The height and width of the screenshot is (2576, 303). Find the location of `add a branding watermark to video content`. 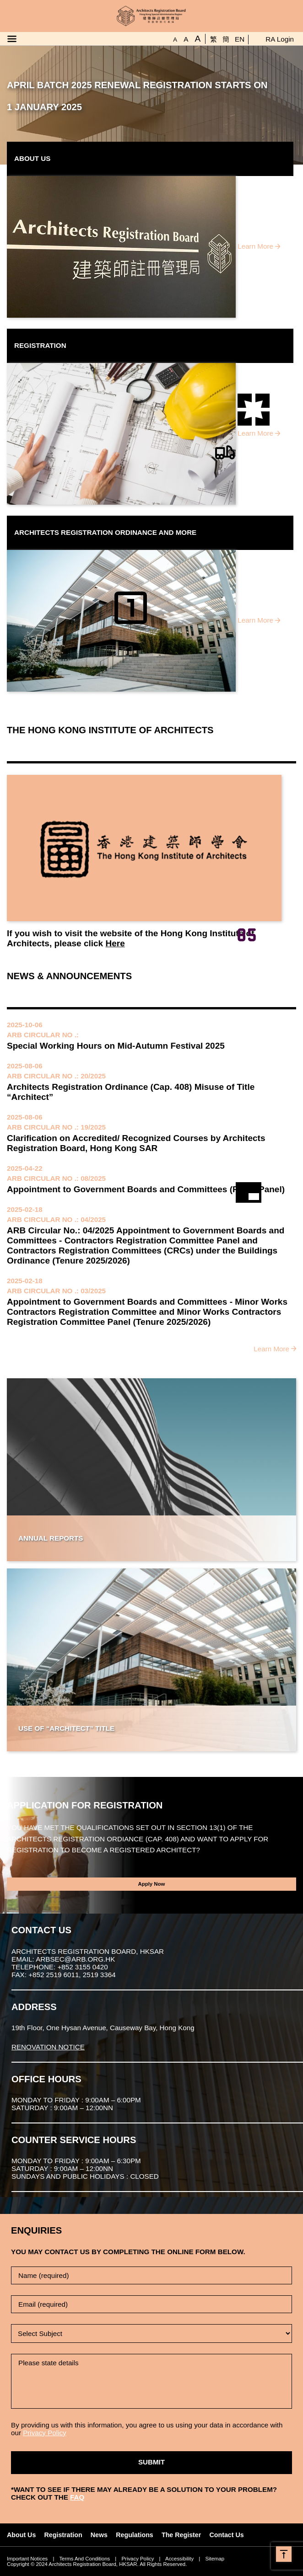

add a branding watermark to video content is located at coordinates (249, 1192).